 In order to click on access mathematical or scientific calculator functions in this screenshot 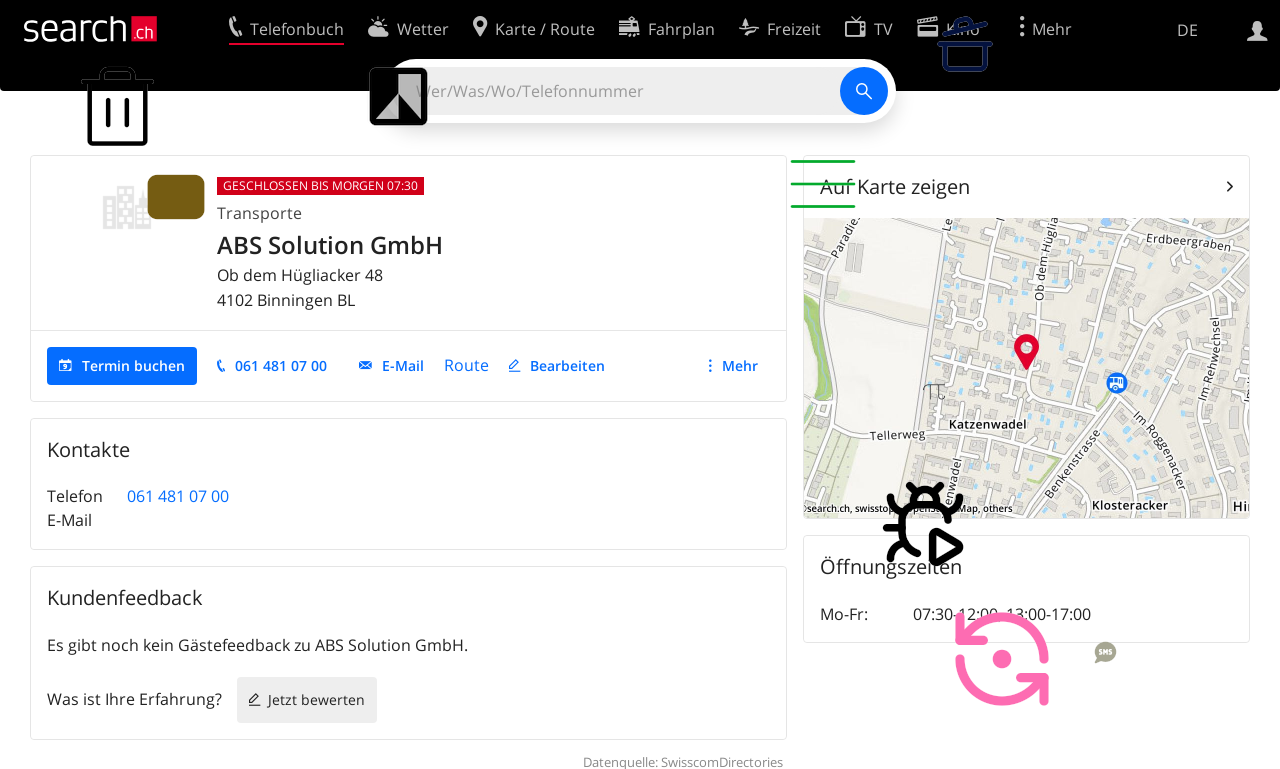, I will do `click(934, 391)`.